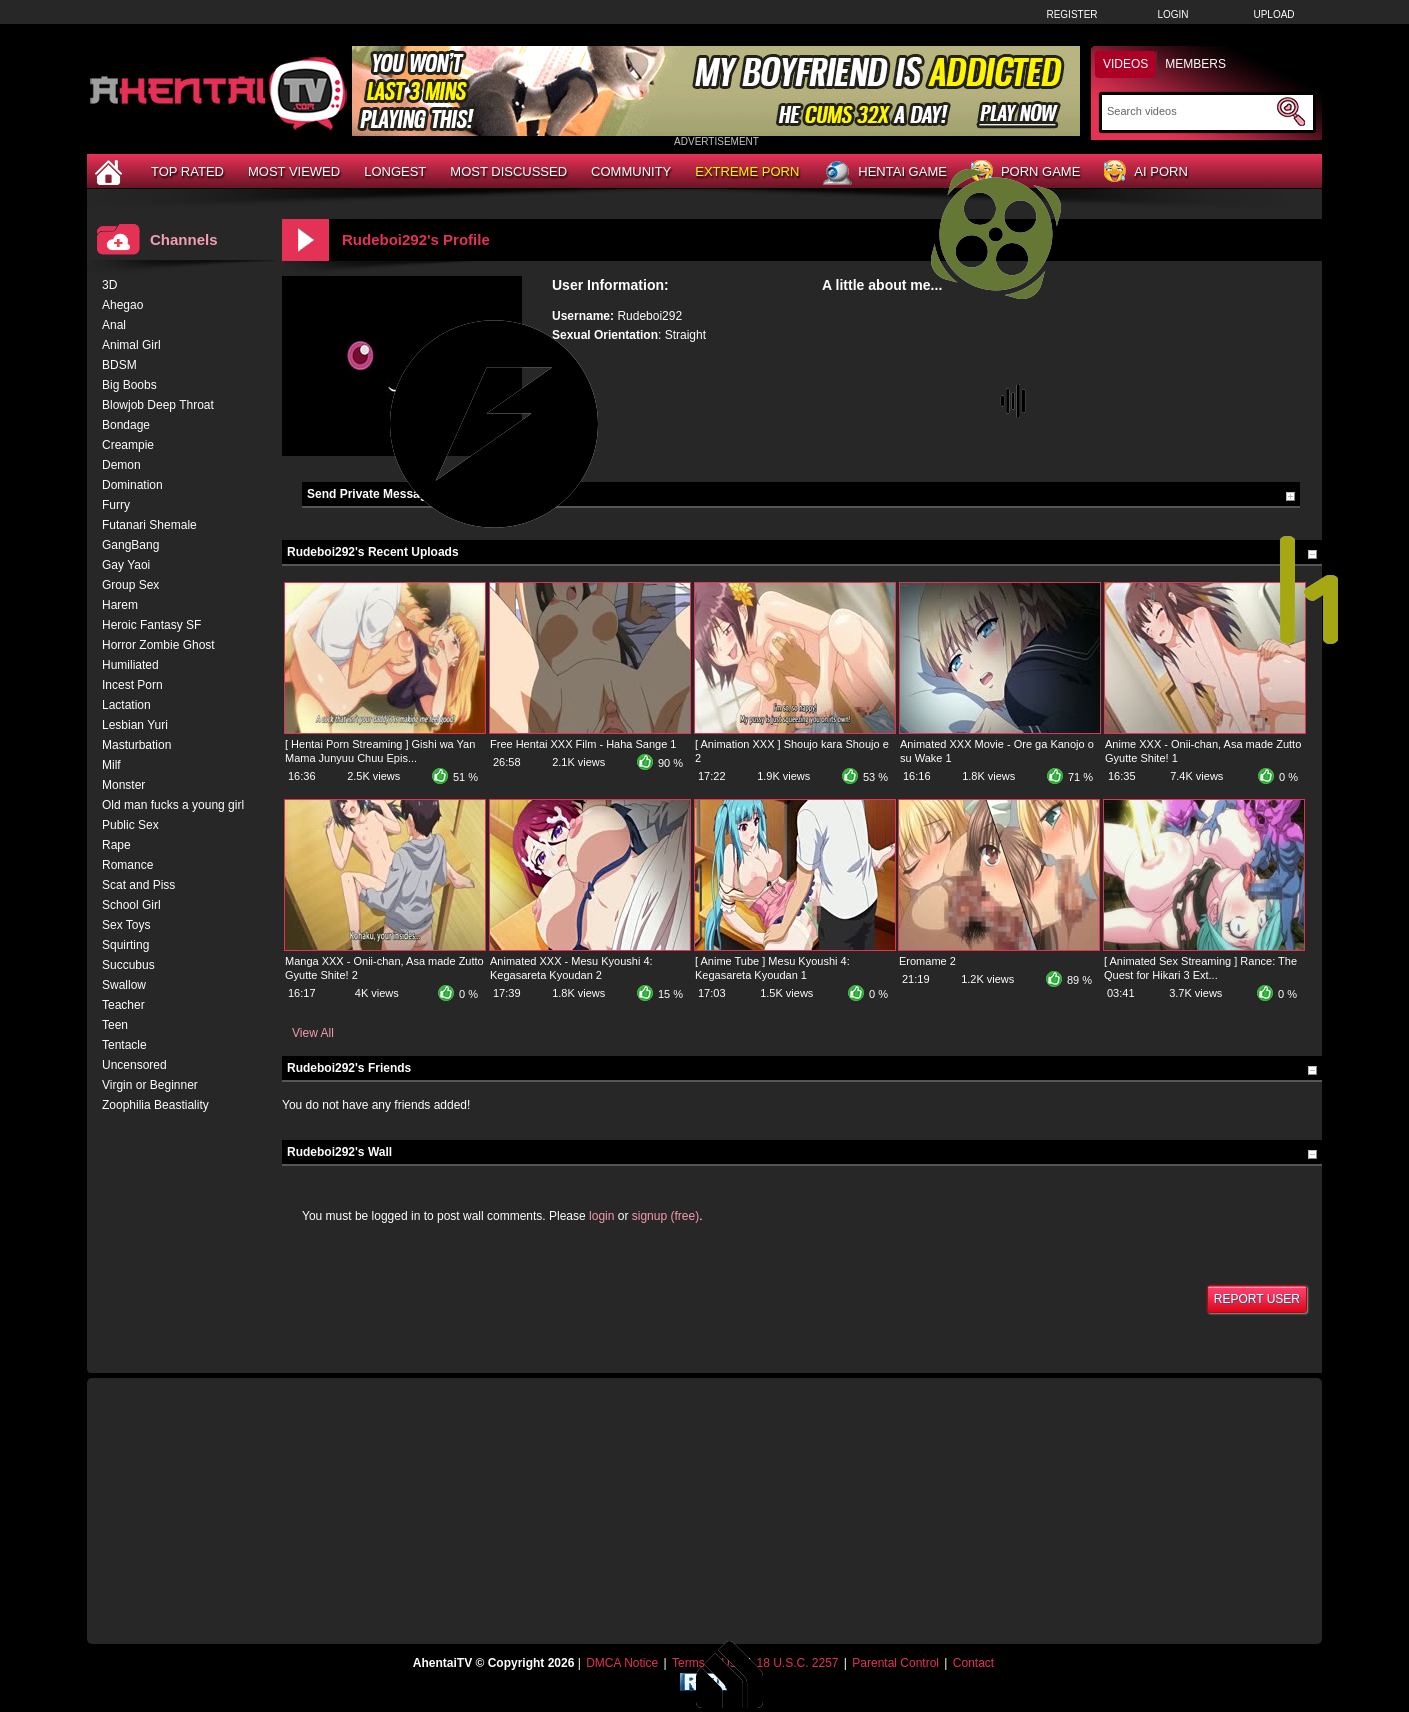  What do you see at coordinates (494, 424) in the screenshot?
I see `FastAPI framework branding or integration` at bounding box center [494, 424].